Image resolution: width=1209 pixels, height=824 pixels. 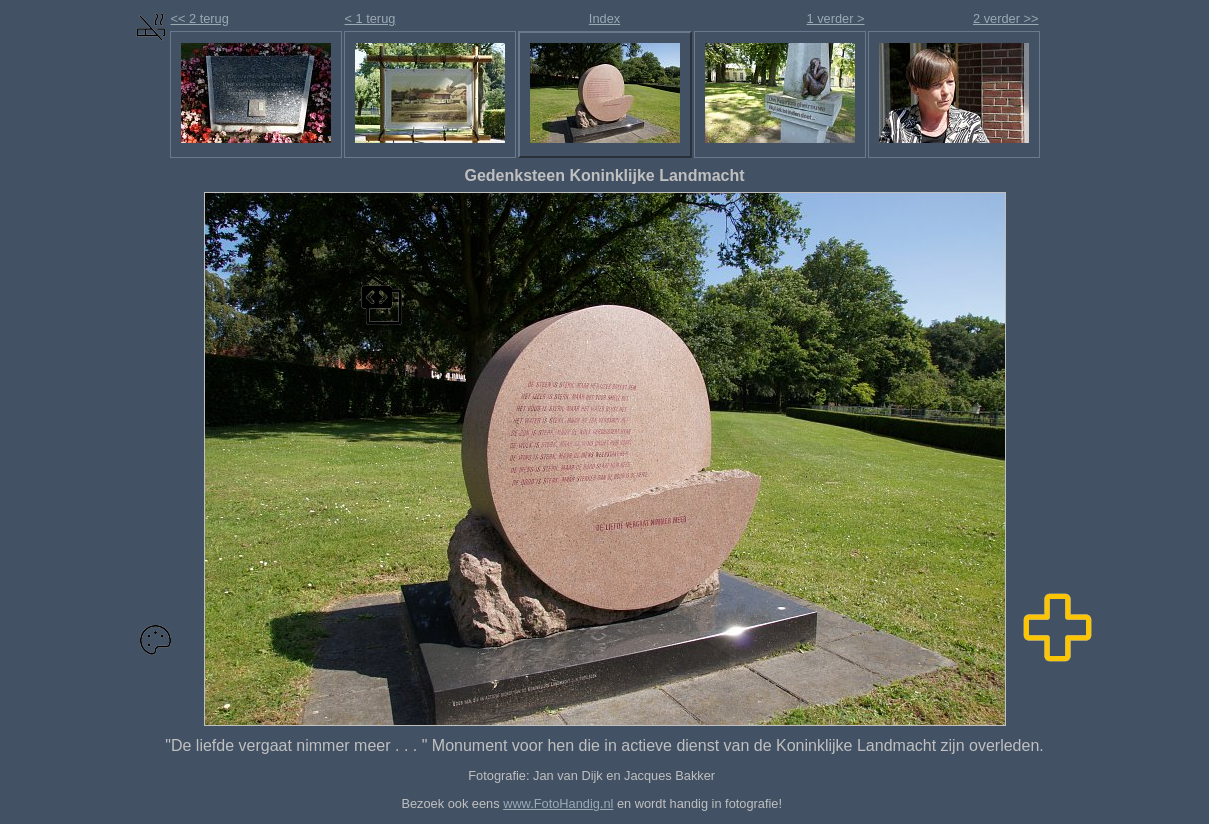 I want to click on insert a code block, so click(x=384, y=307).